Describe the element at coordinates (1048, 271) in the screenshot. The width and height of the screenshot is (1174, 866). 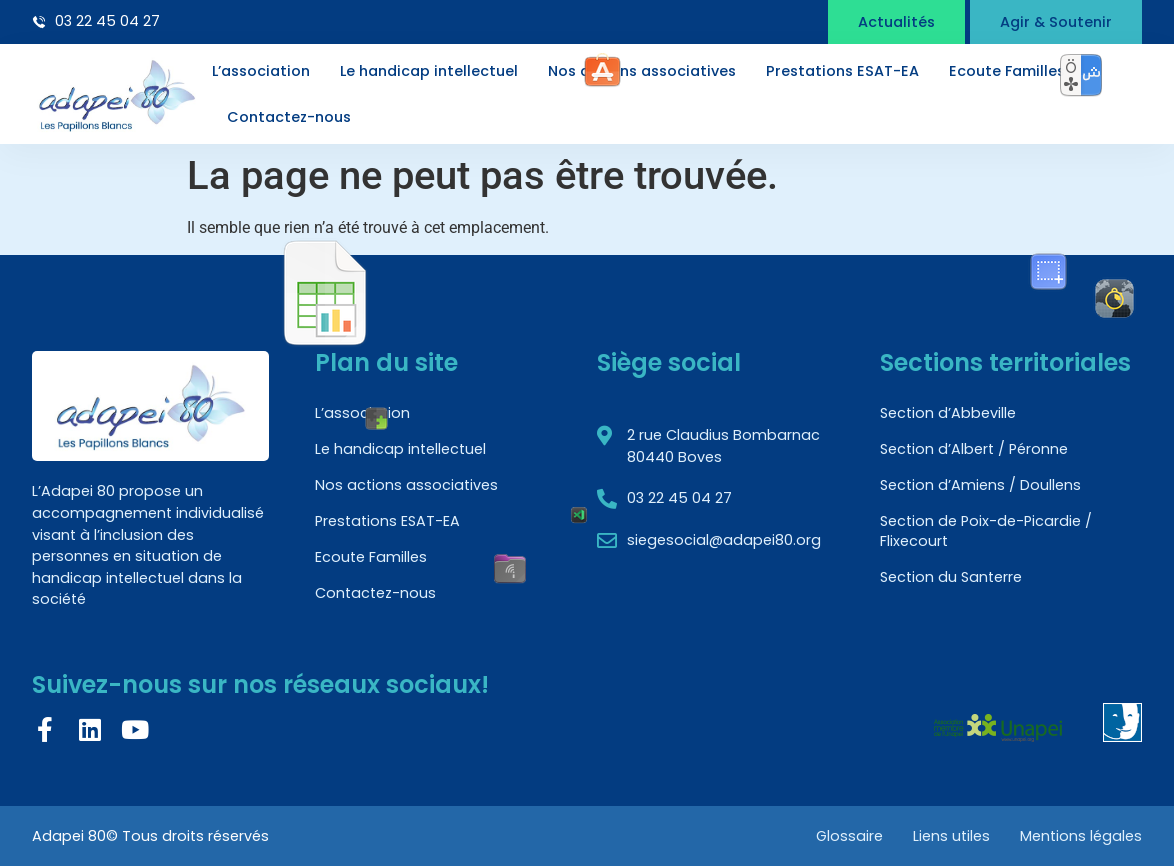
I see `take a screenshot` at that location.